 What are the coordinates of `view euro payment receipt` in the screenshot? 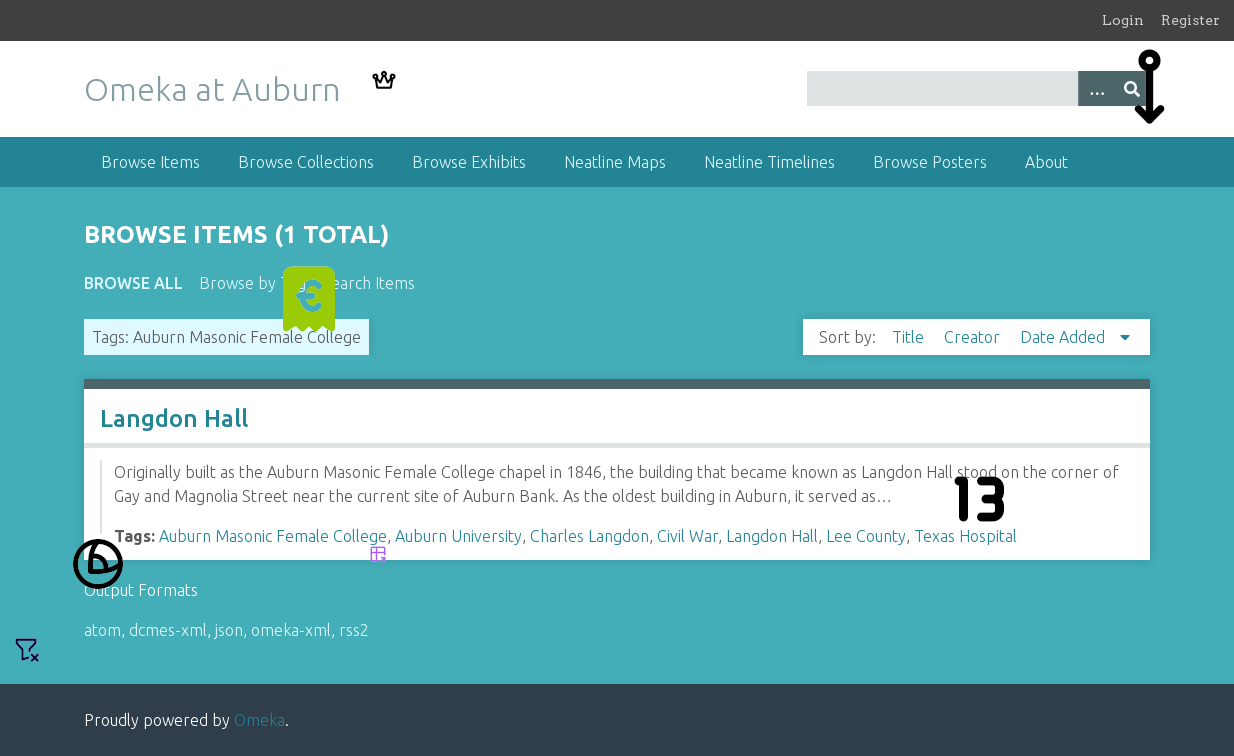 It's located at (309, 299).